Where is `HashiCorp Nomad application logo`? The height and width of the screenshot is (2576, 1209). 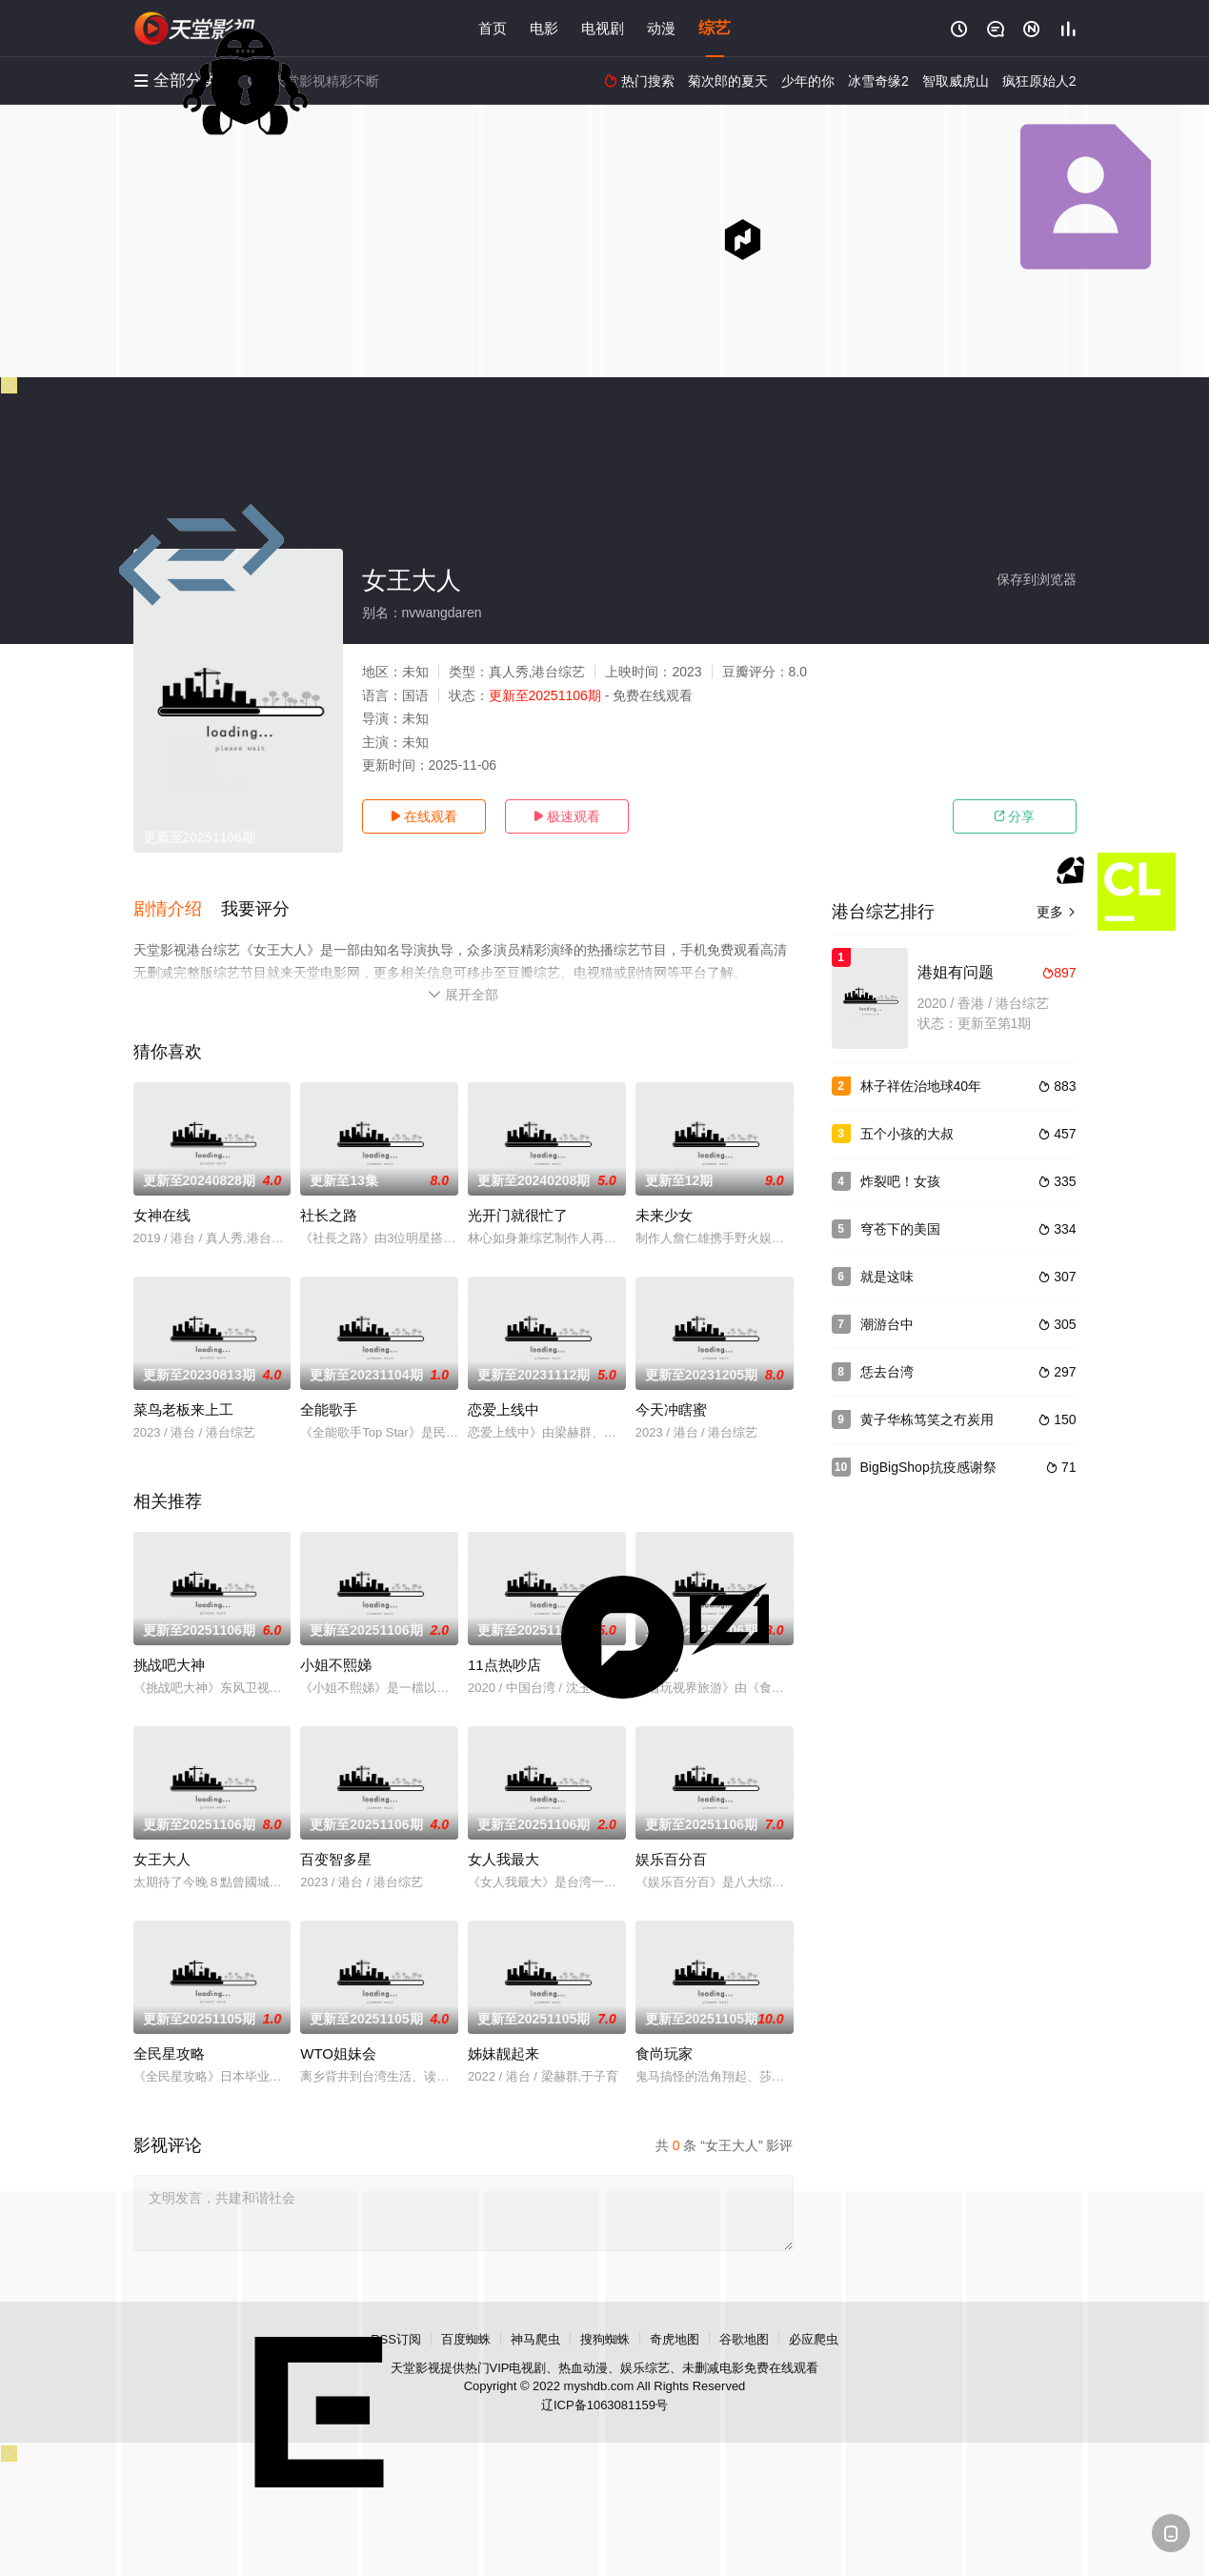 HashiCorp Nomad application logo is located at coordinates (742, 239).